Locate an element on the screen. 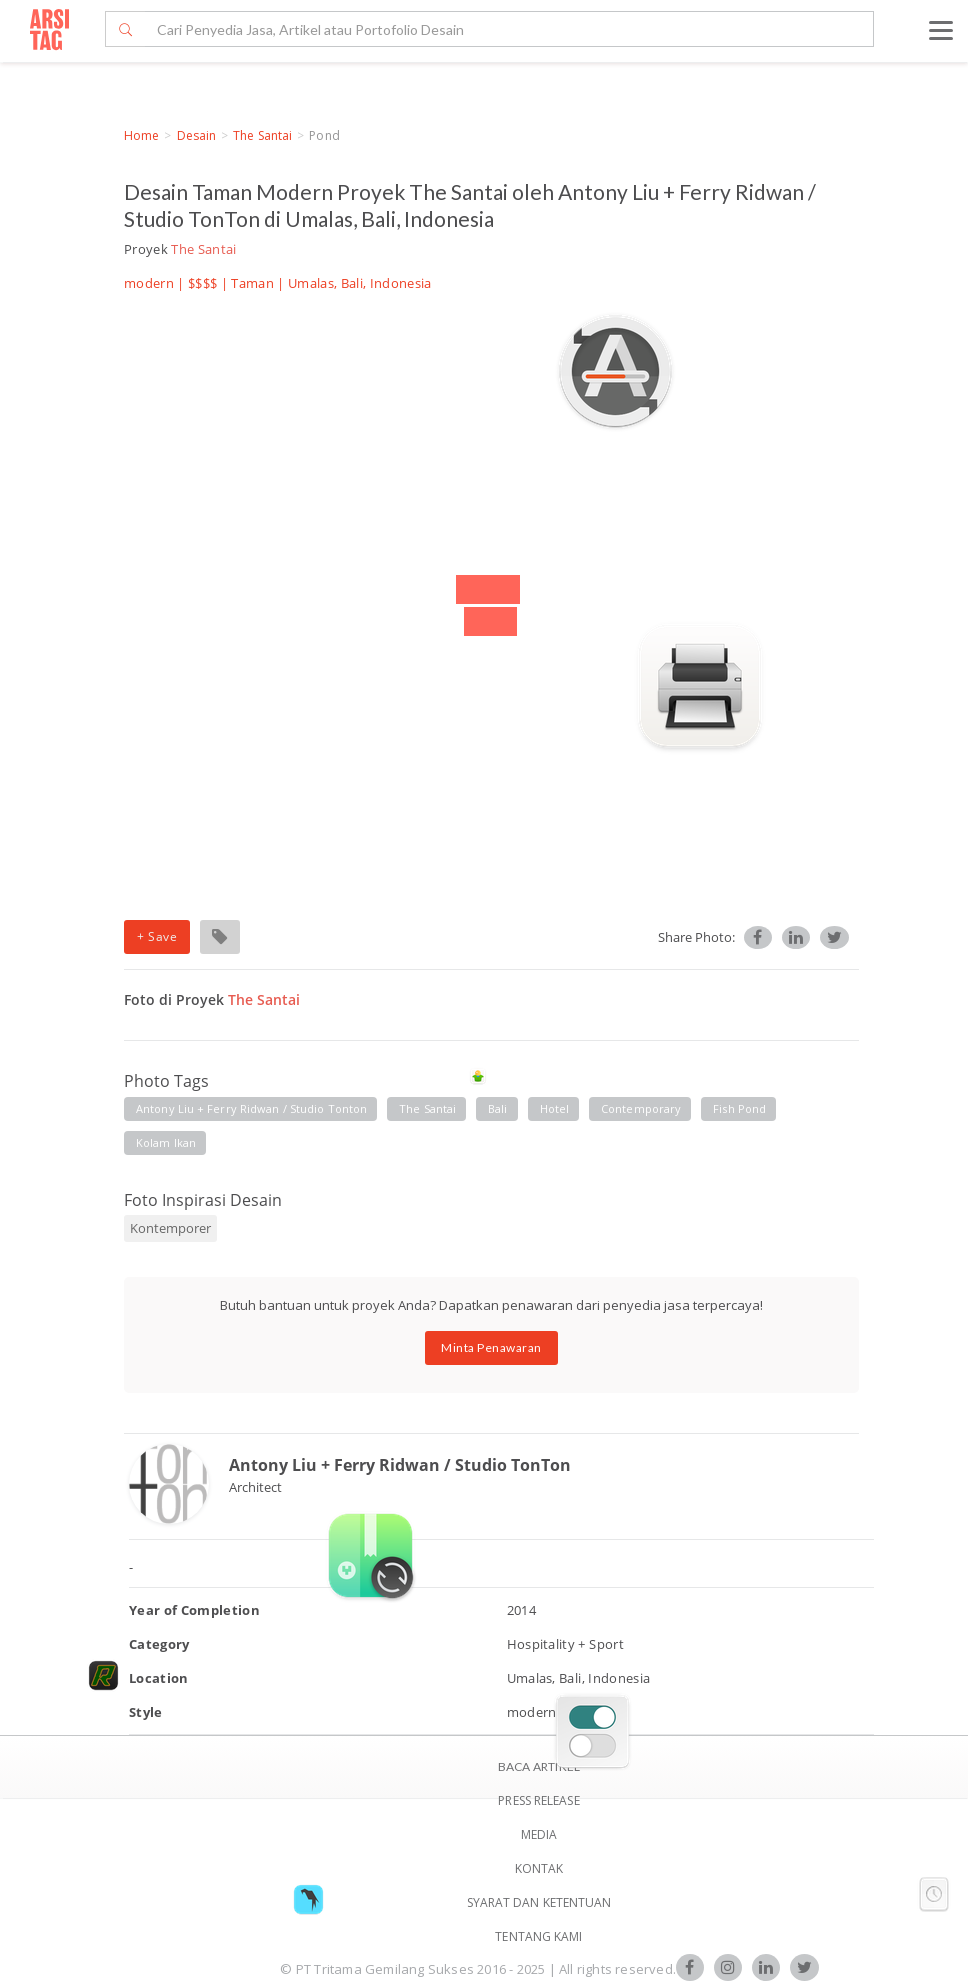 This screenshot has width=968, height=1983. open the software updater application is located at coordinates (615, 371).